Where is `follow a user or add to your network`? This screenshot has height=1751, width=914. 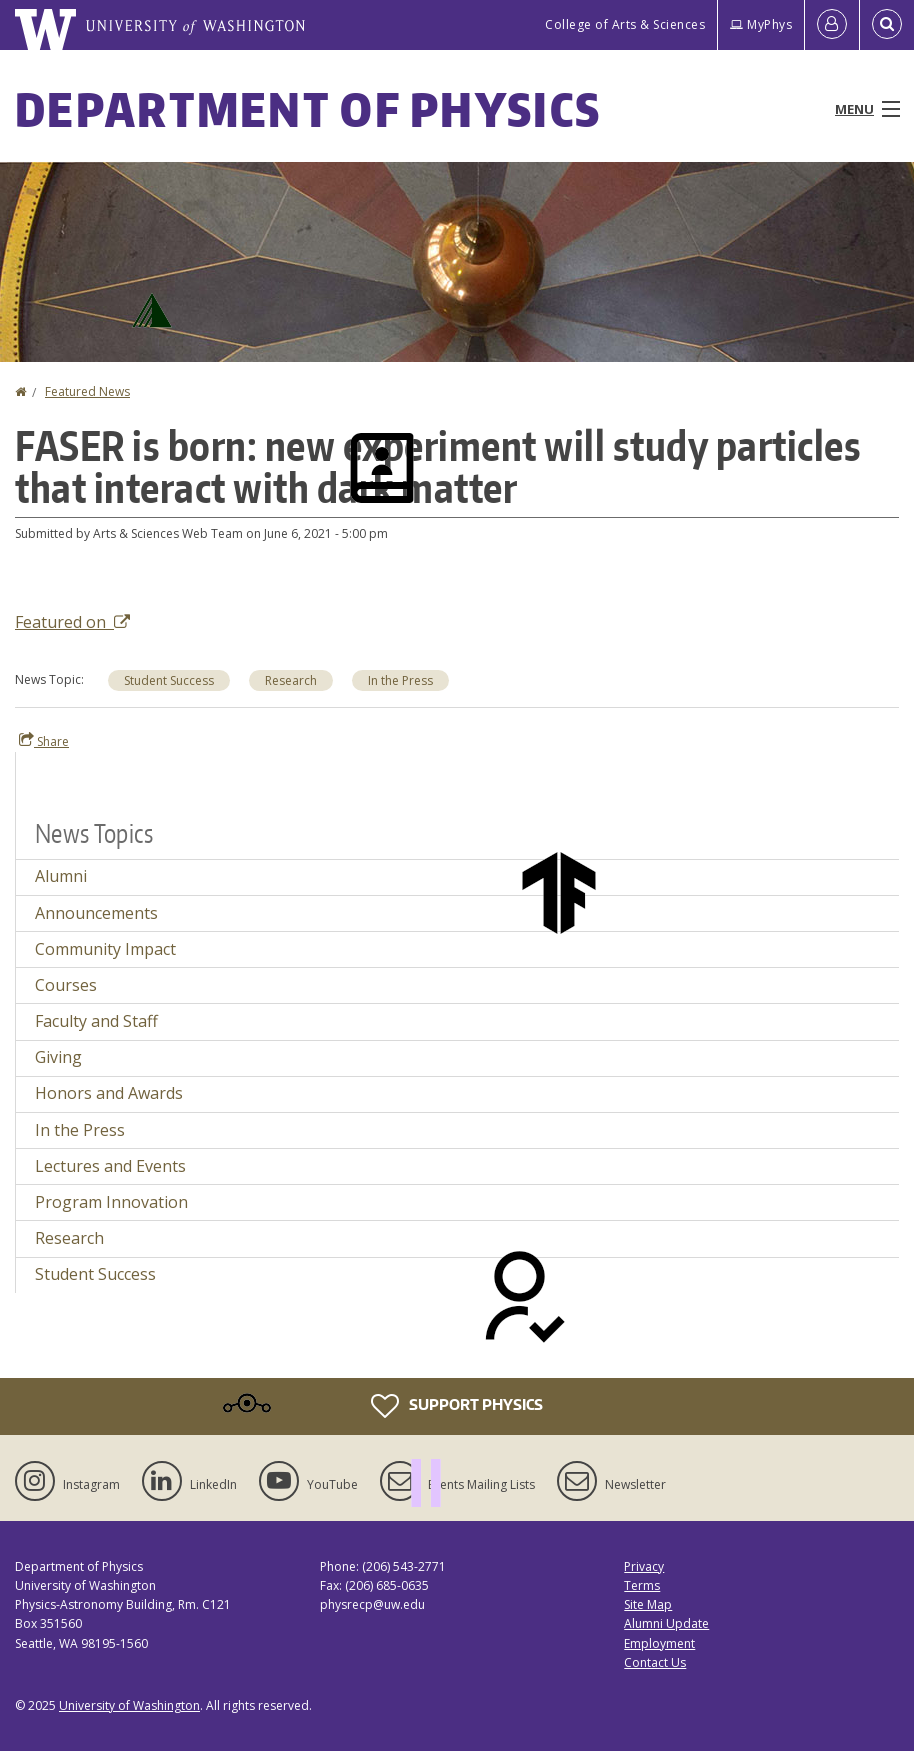 follow a user or add to your network is located at coordinates (519, 1297).